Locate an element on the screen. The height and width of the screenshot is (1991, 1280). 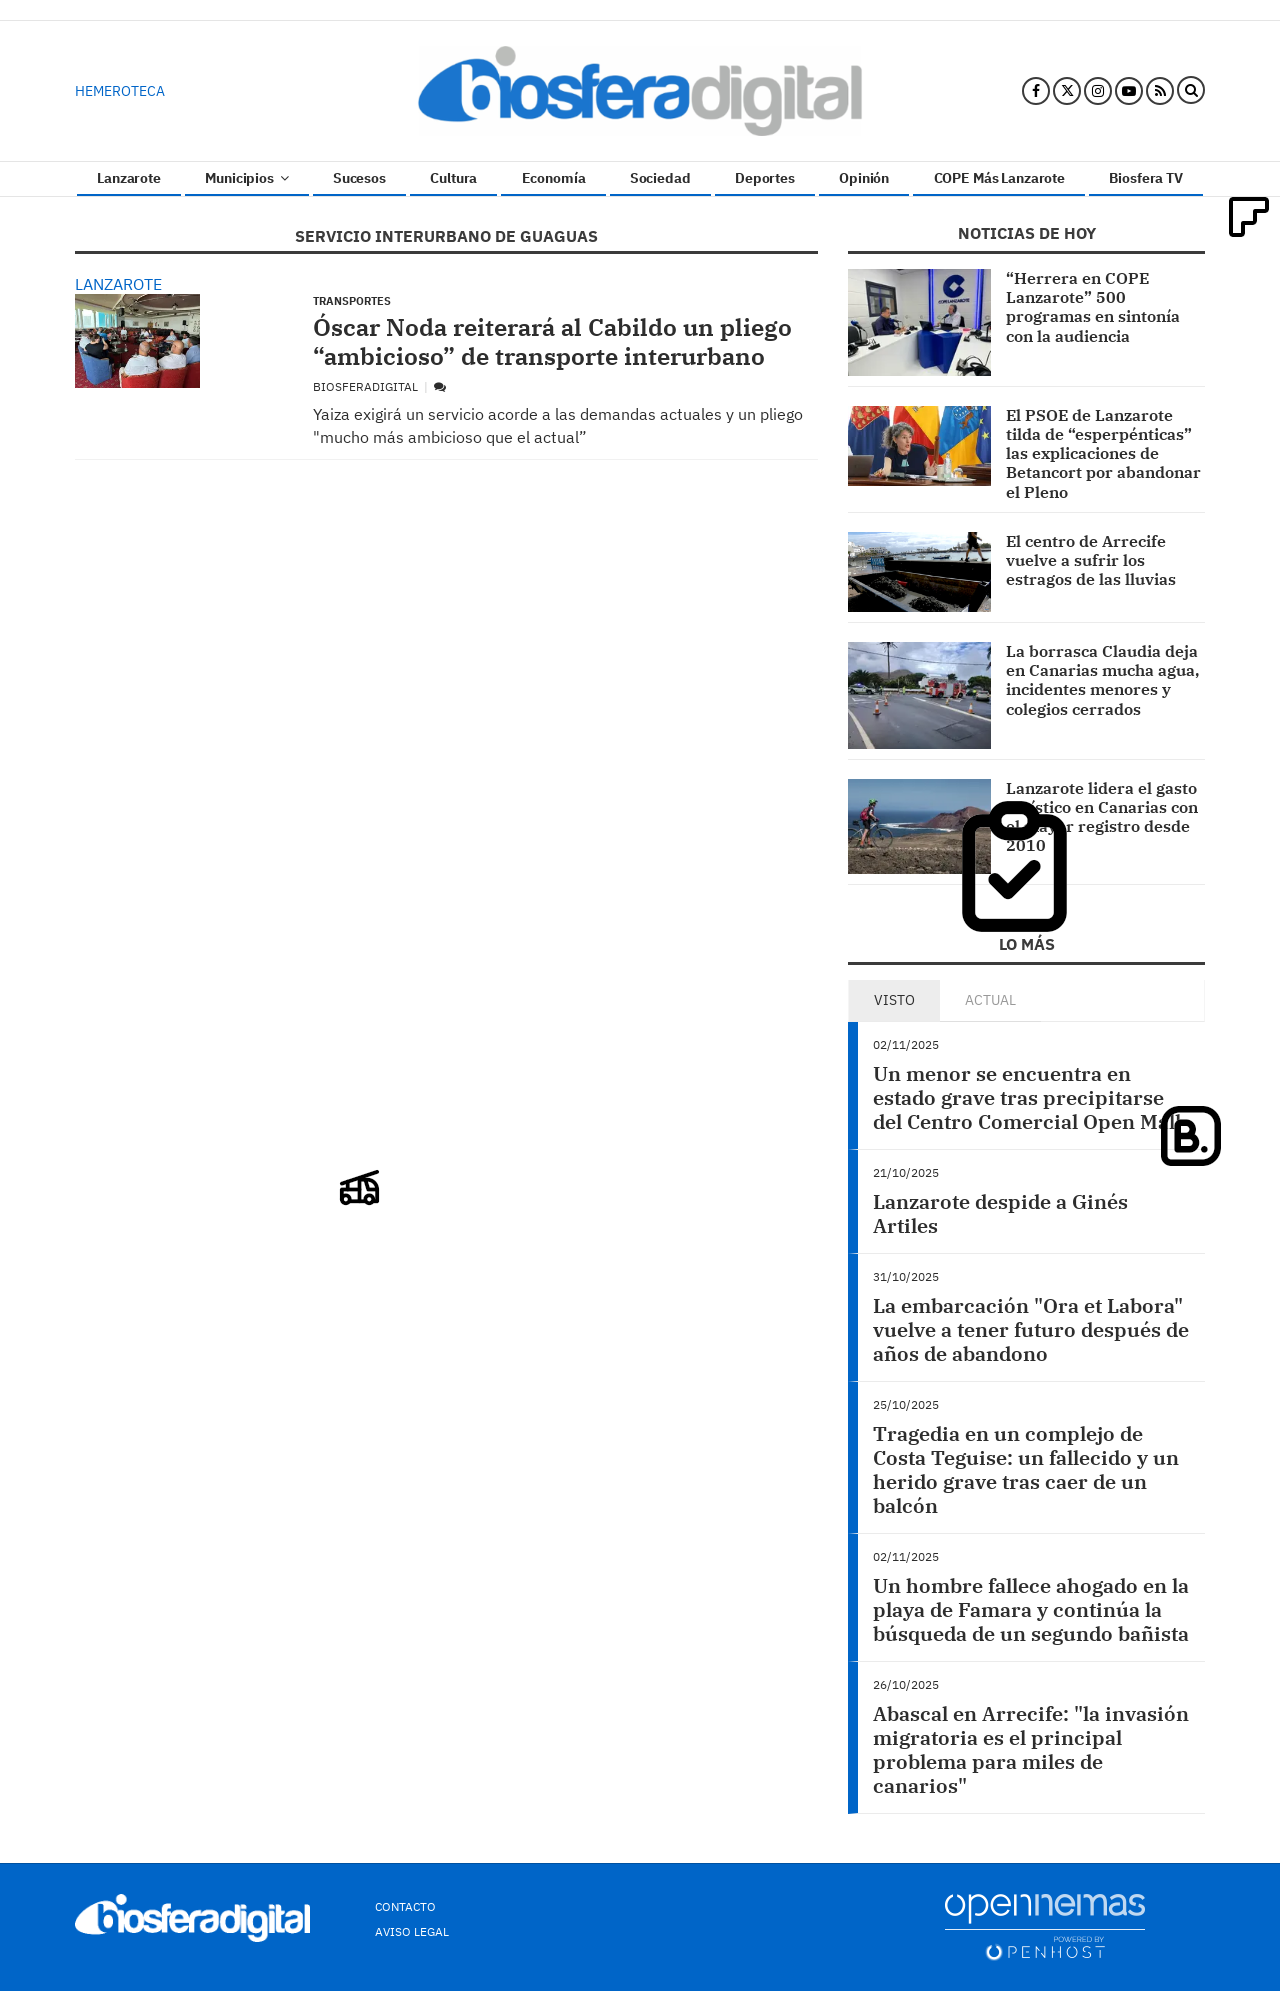
visit booking.com is located at coordinates (1191, 1136).